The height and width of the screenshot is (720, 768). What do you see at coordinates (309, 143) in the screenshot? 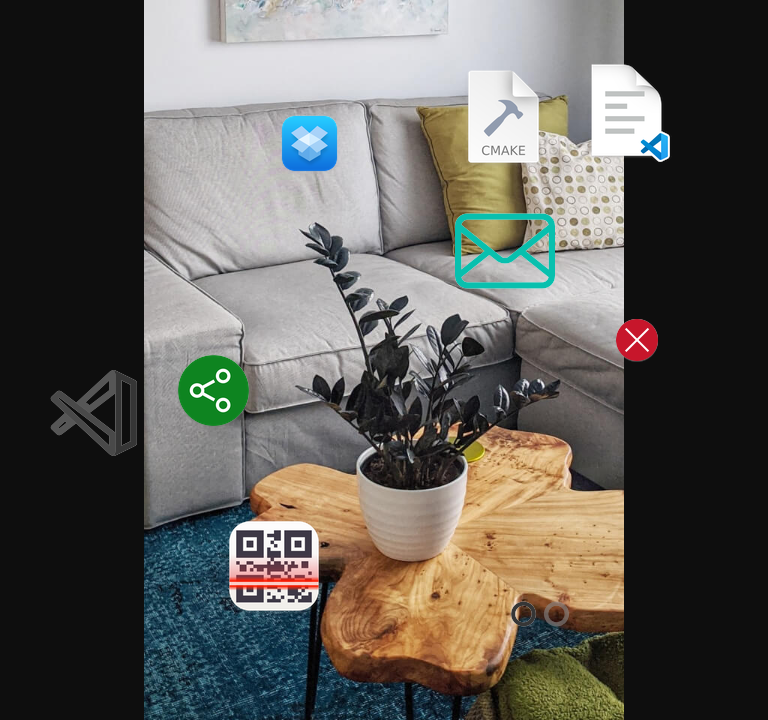
I see `open dropbox app` at bounding box center [309, 143].